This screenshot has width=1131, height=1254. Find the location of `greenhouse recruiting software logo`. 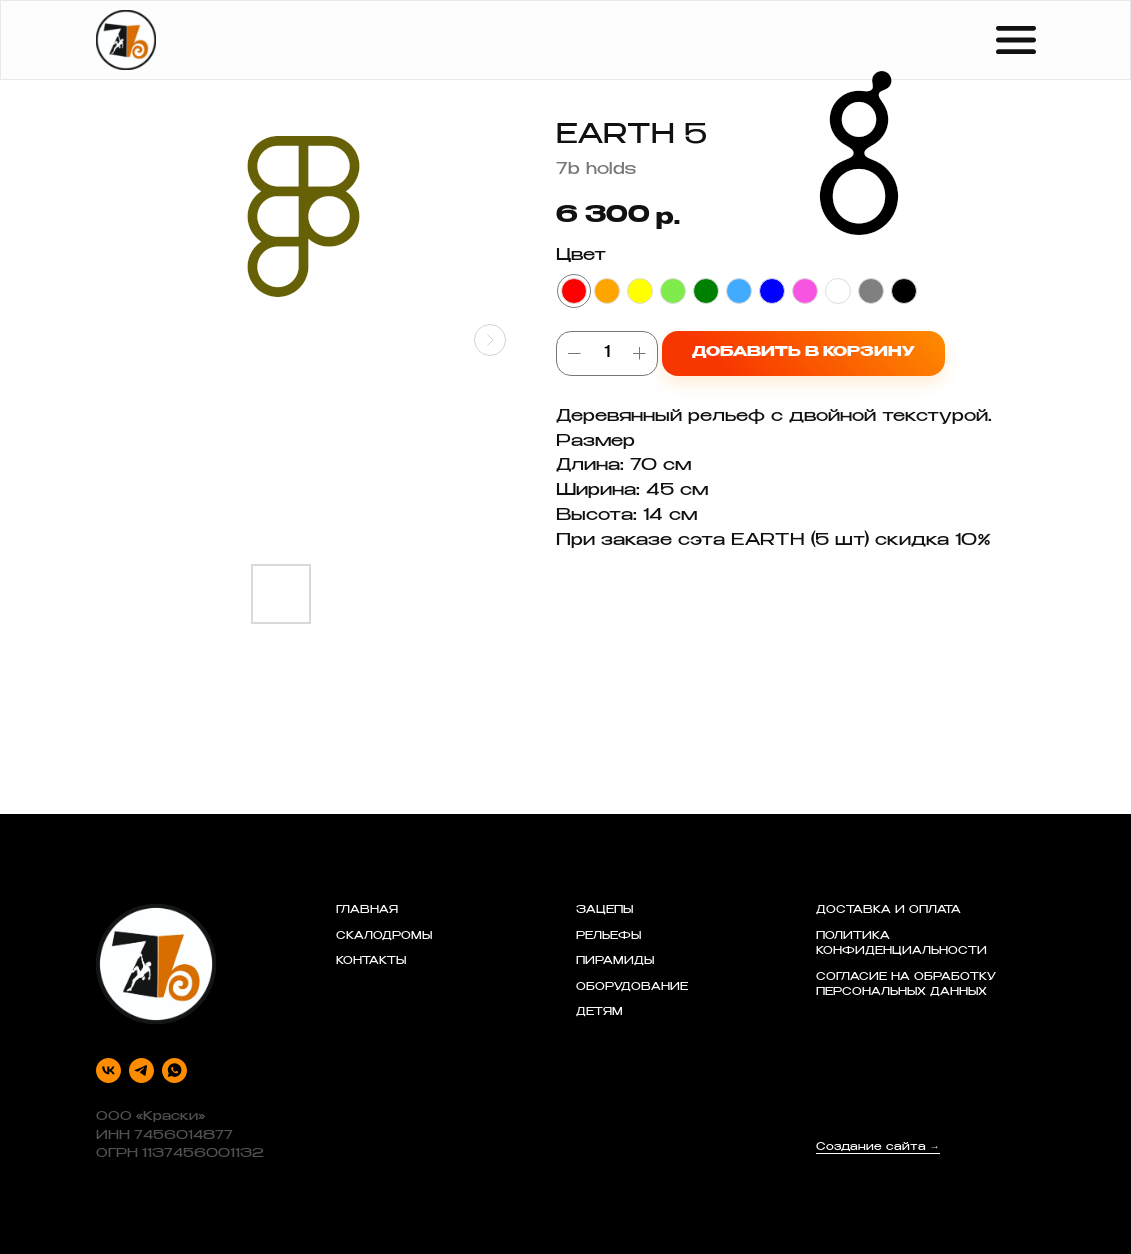

greenhouse recruiting software logo is located at coordinates (859, 153).